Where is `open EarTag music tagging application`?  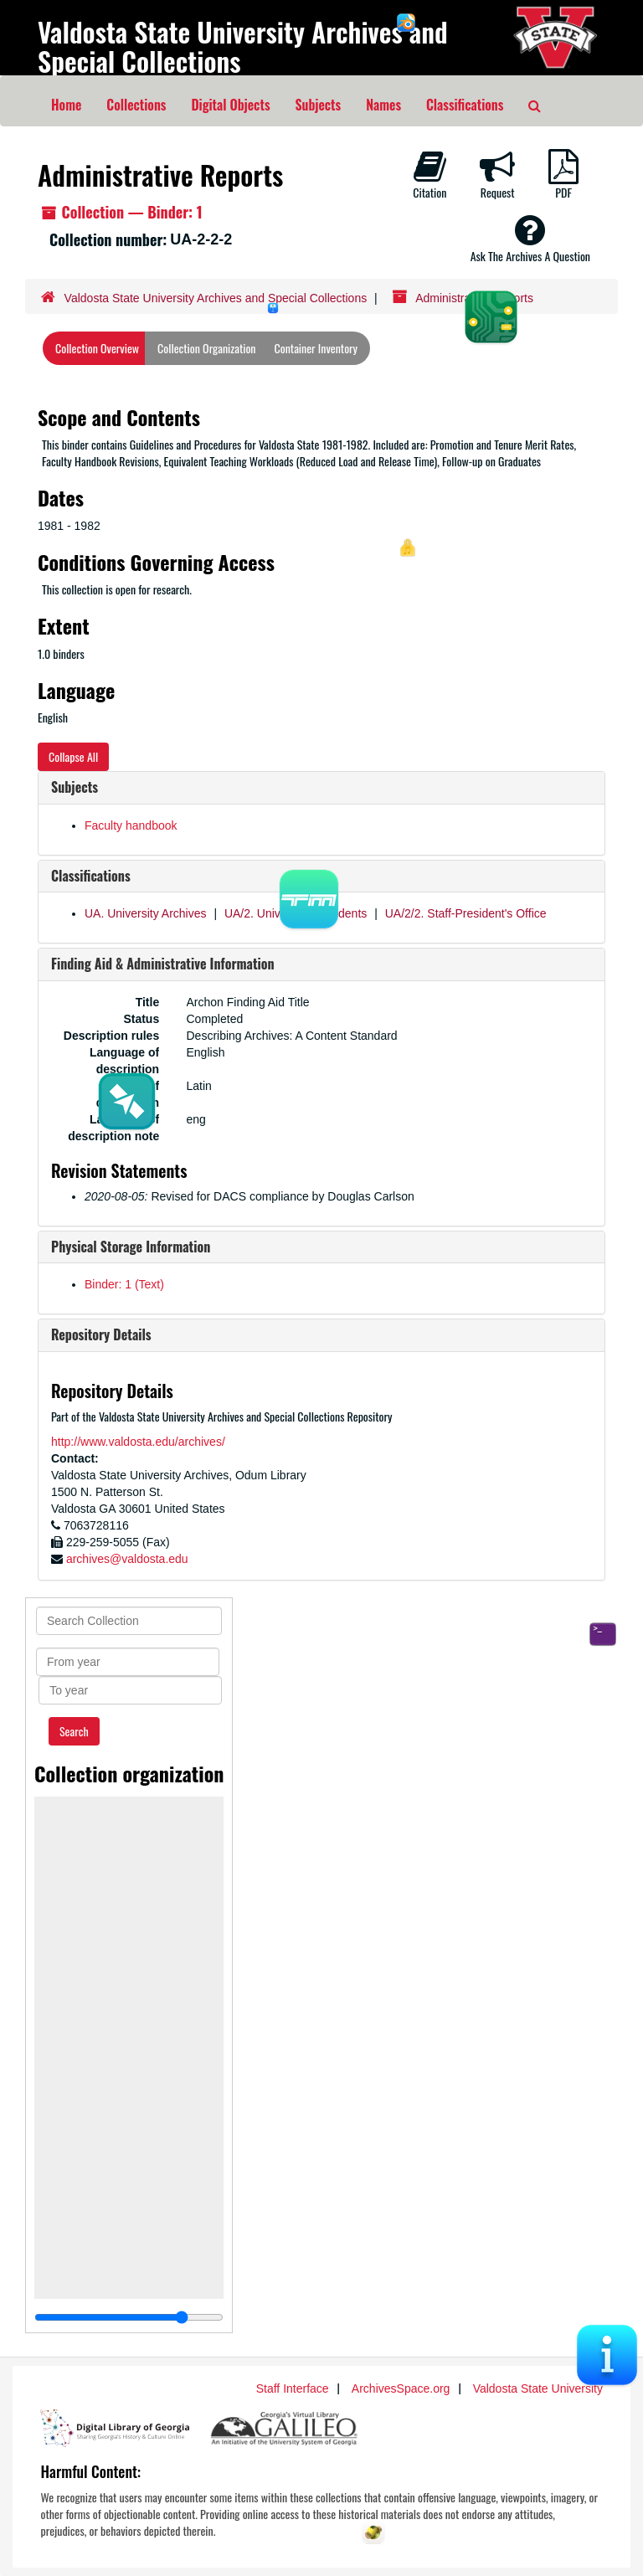
open EarTag music tagging application is located at coordinates (408, 548).